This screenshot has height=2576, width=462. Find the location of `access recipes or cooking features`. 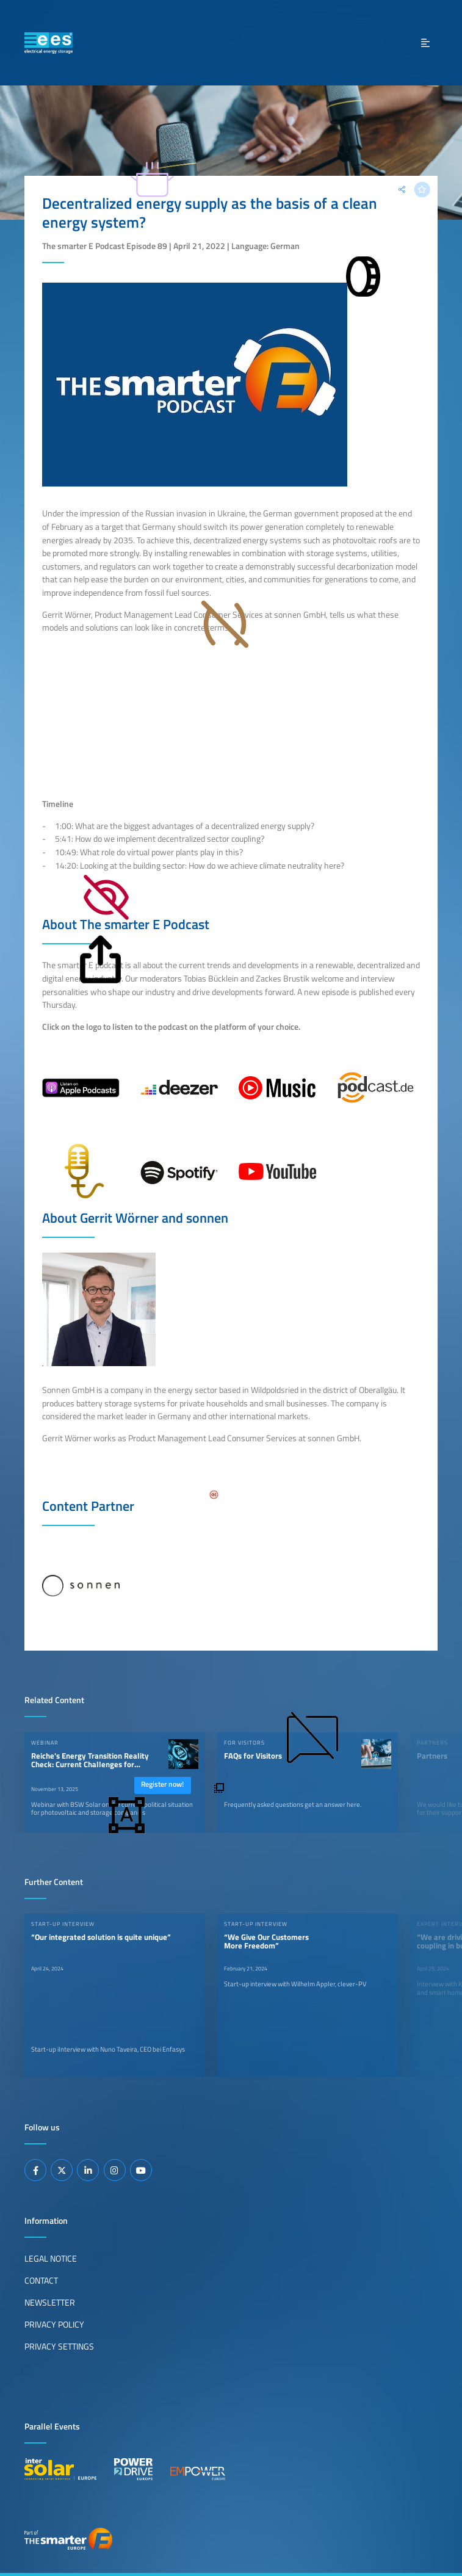

access recipes or cooking features is located at coordinates (152, 182).